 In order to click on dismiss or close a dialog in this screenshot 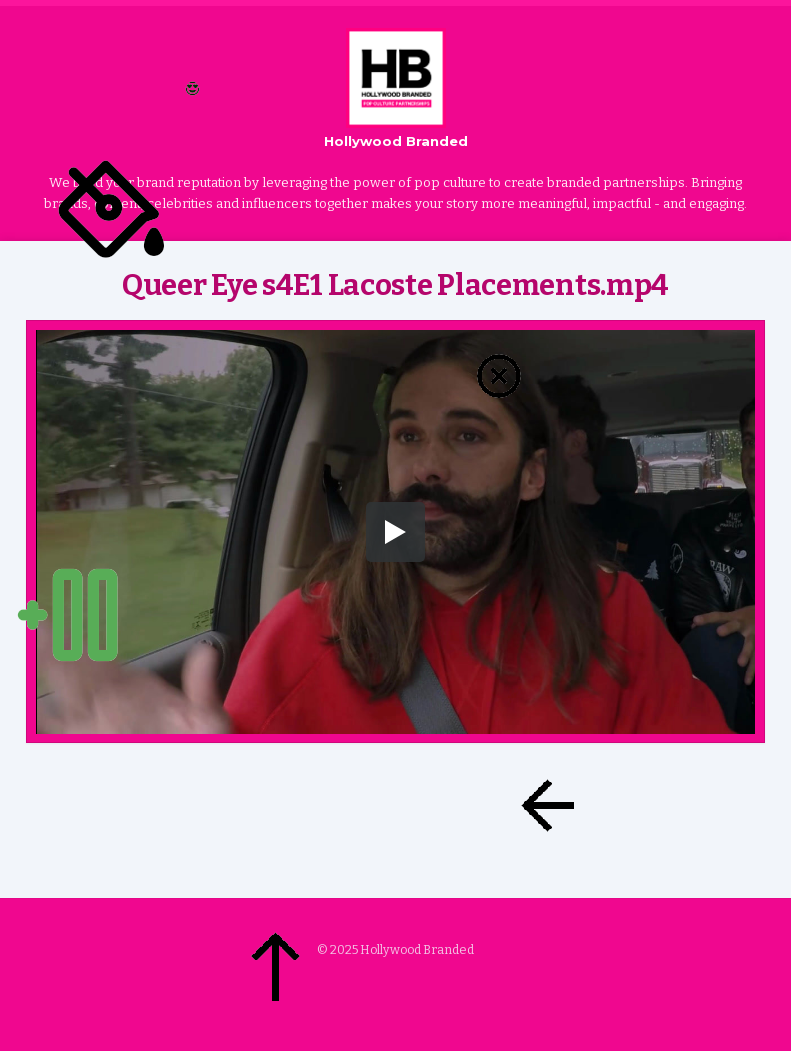, I will do `click(499, 376)`.